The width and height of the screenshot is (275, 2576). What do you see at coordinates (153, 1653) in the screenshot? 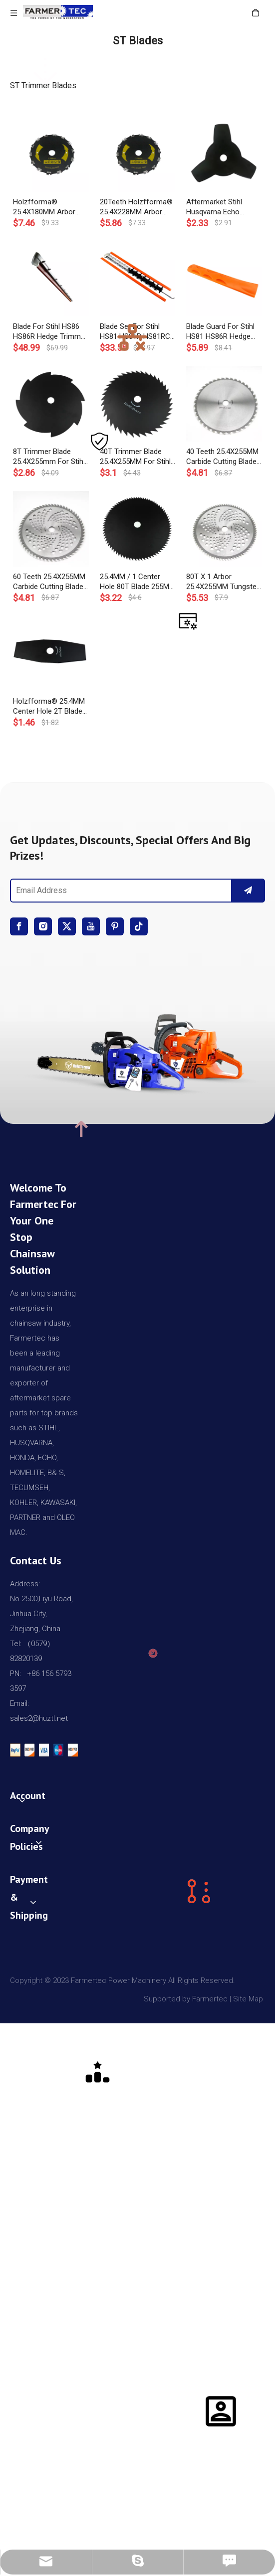
I see `navigate to the next section diagonally` at bounding box center [153, 1653].